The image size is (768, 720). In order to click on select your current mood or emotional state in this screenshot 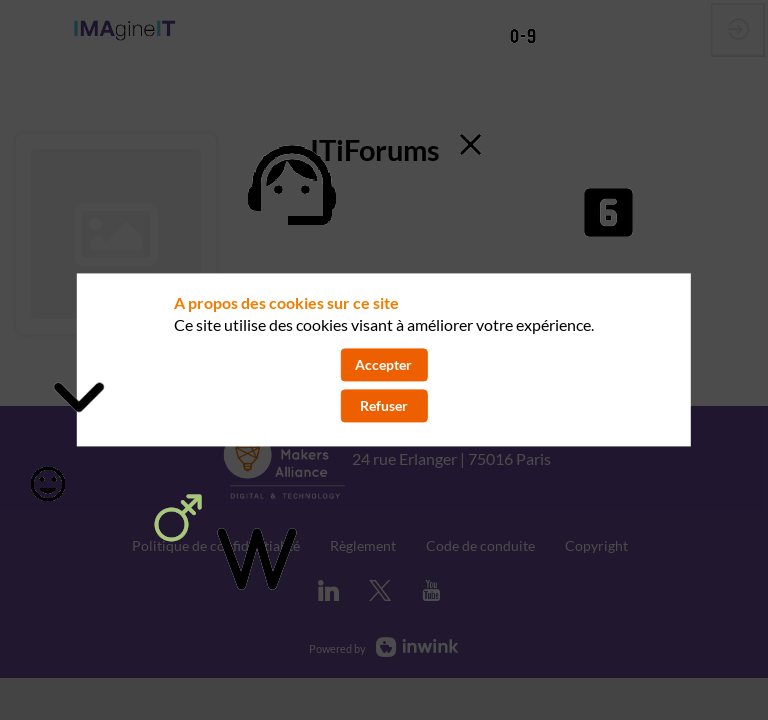, I will do `click(48, 484)`.